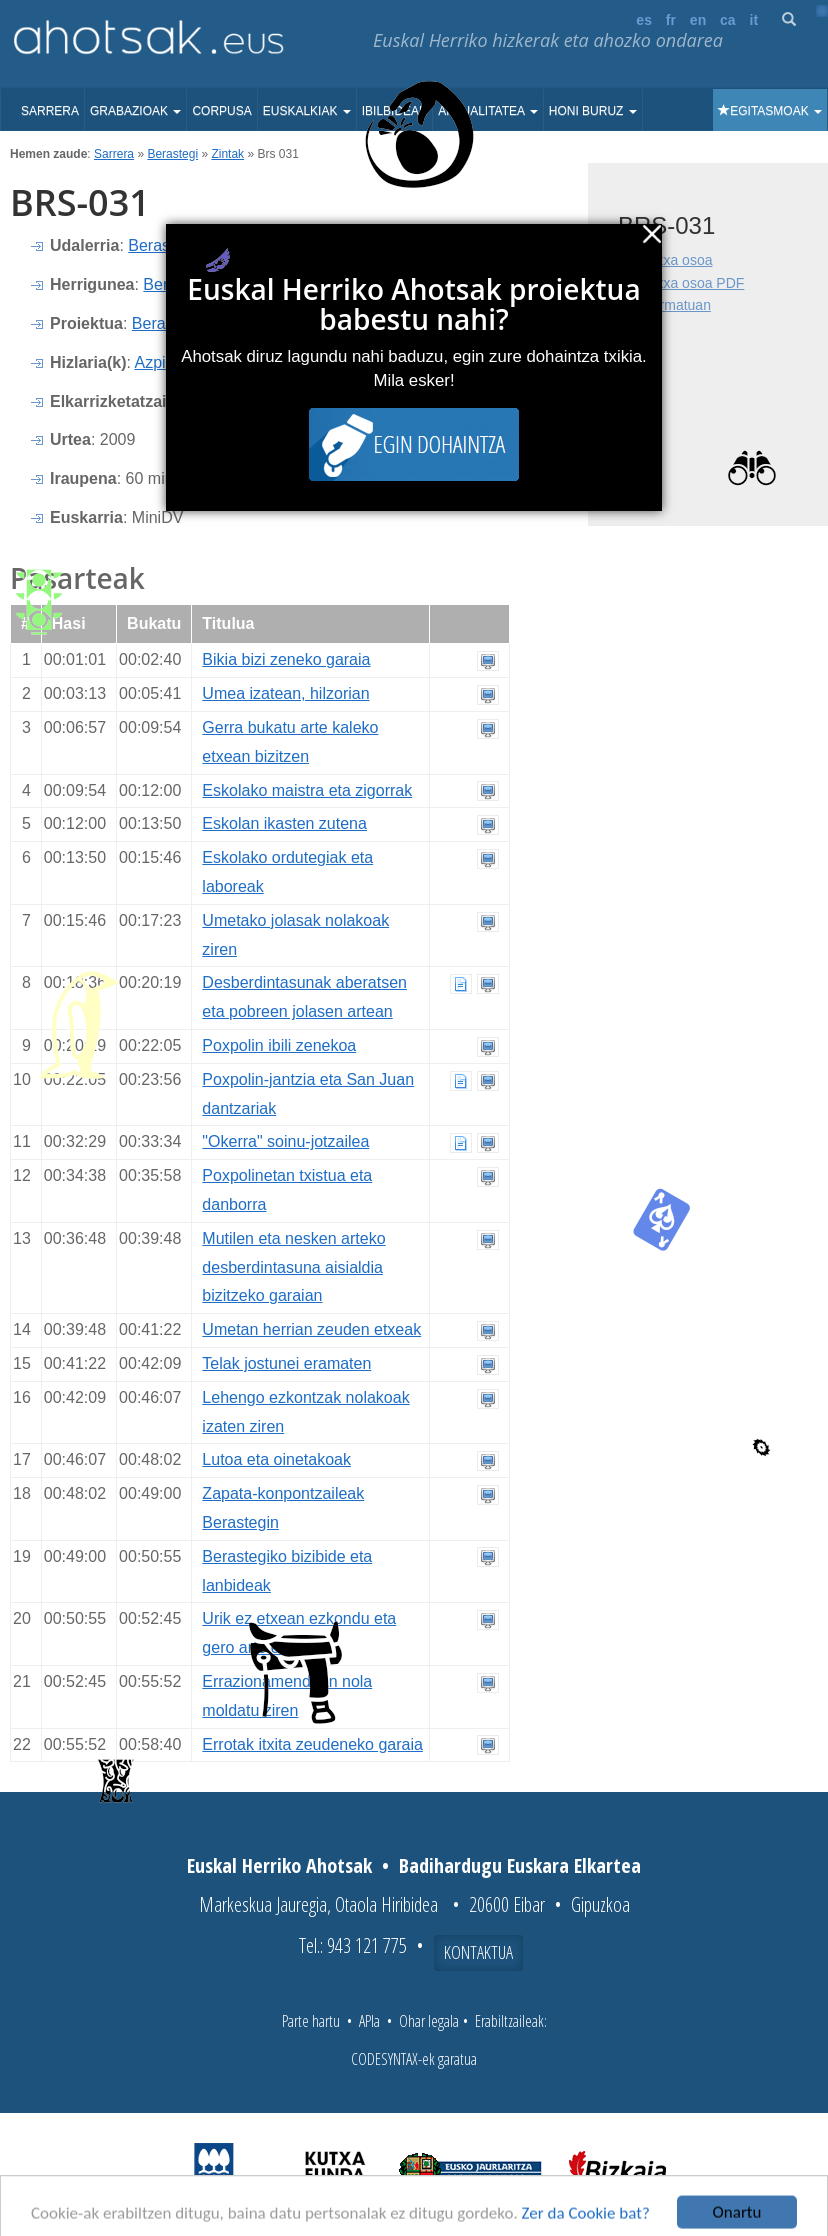 Image resolution: width=828 pixels, height=2236 pixels. Describe the element at coordinates (295, 1672) in the screenshot. I see `equip saddle to mount` at that location.